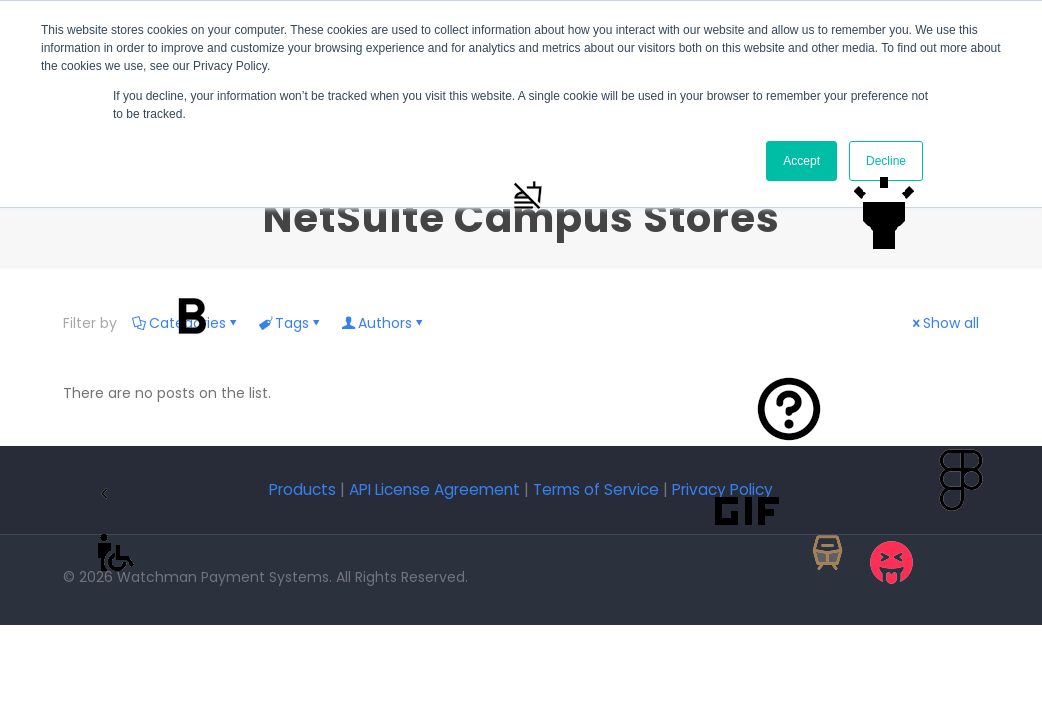 The width and height of the screenshot is (1042, 720). Describe the element at coordinates (789, 409) in the screenshot. I see `access help or FAQ section` at that location.